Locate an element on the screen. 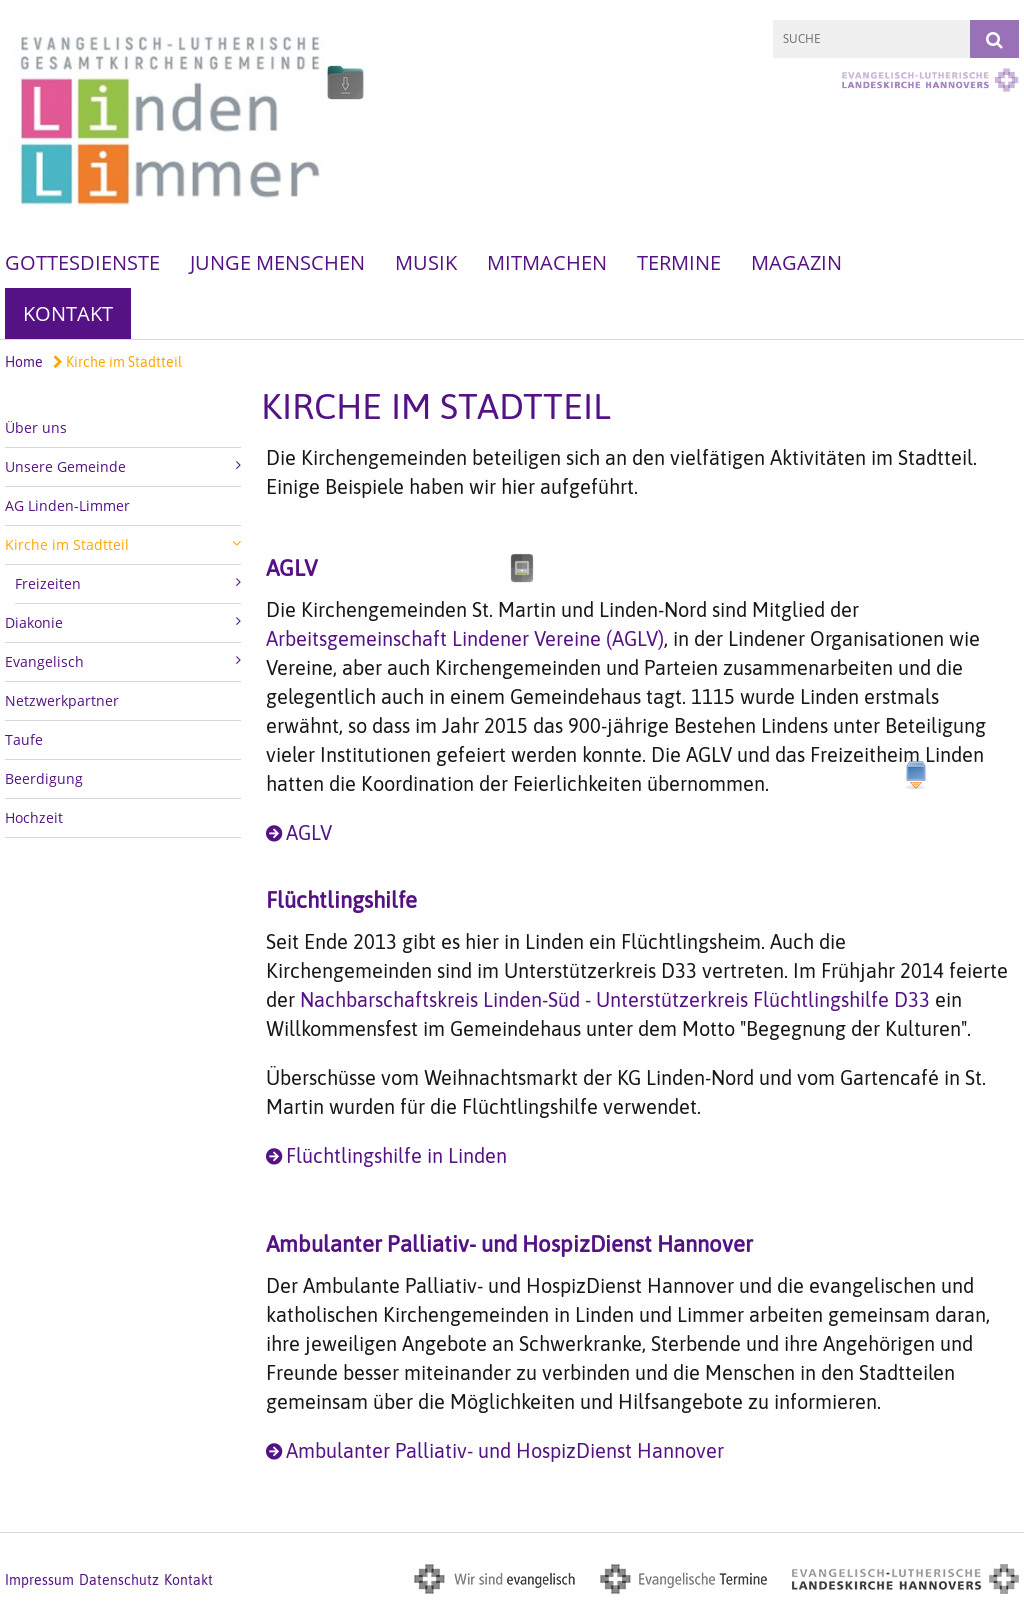  a ROM file or cartridge game data is located at coordinates (522, 568).